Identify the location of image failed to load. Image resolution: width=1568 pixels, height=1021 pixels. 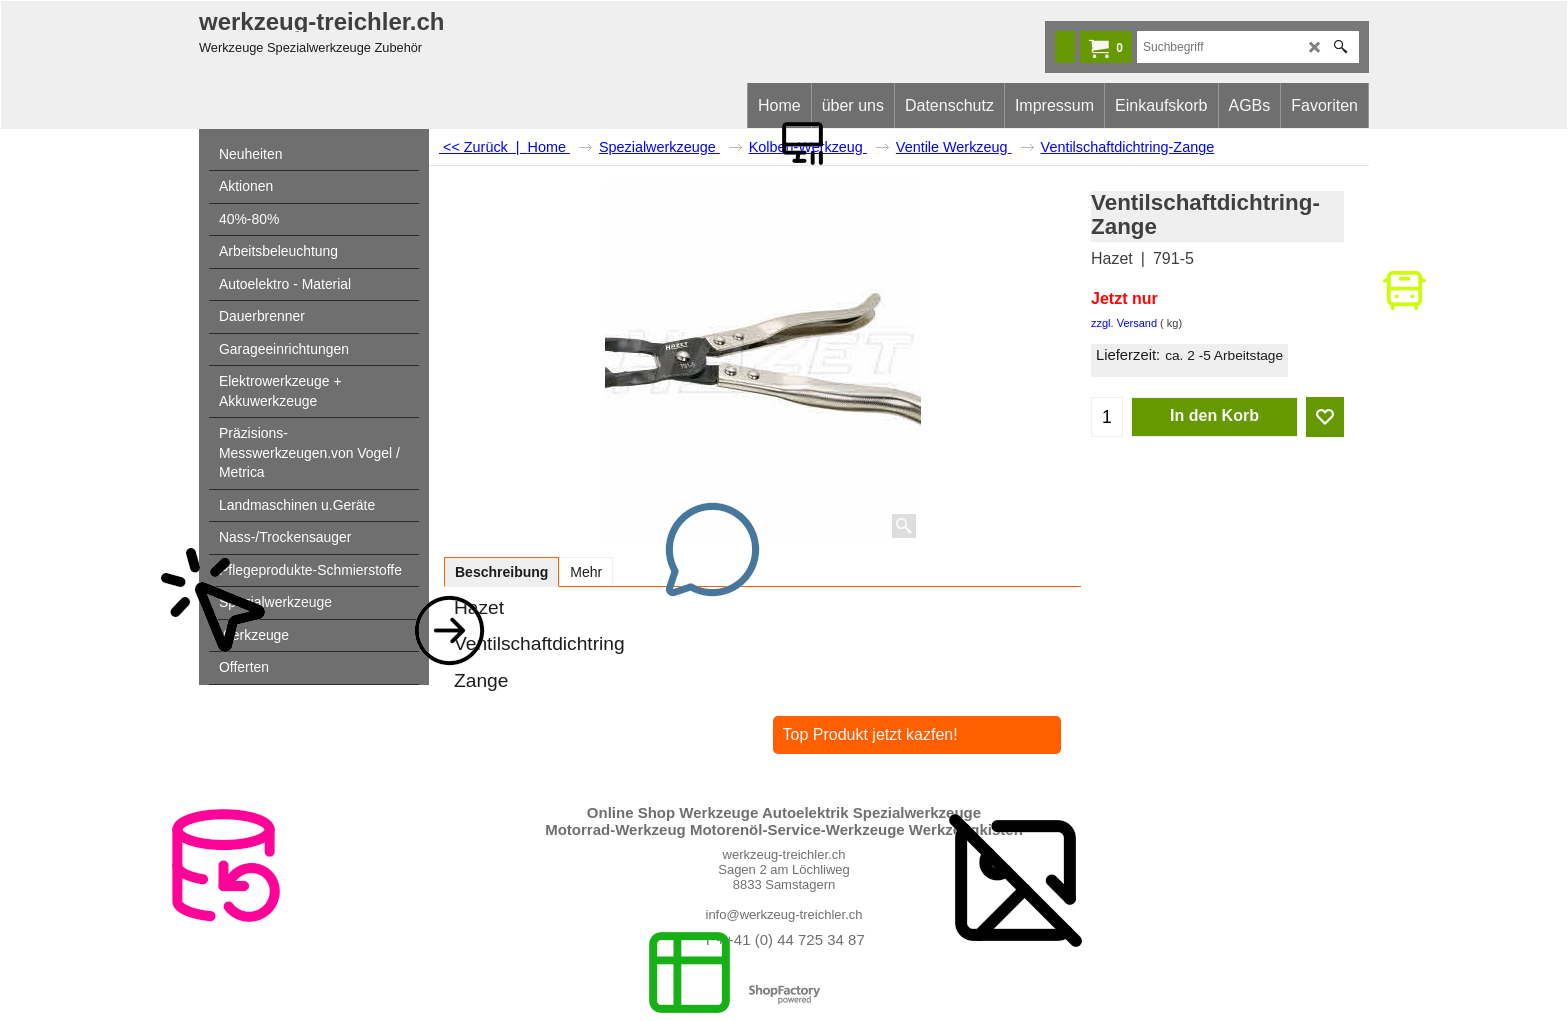
(1015, 880).